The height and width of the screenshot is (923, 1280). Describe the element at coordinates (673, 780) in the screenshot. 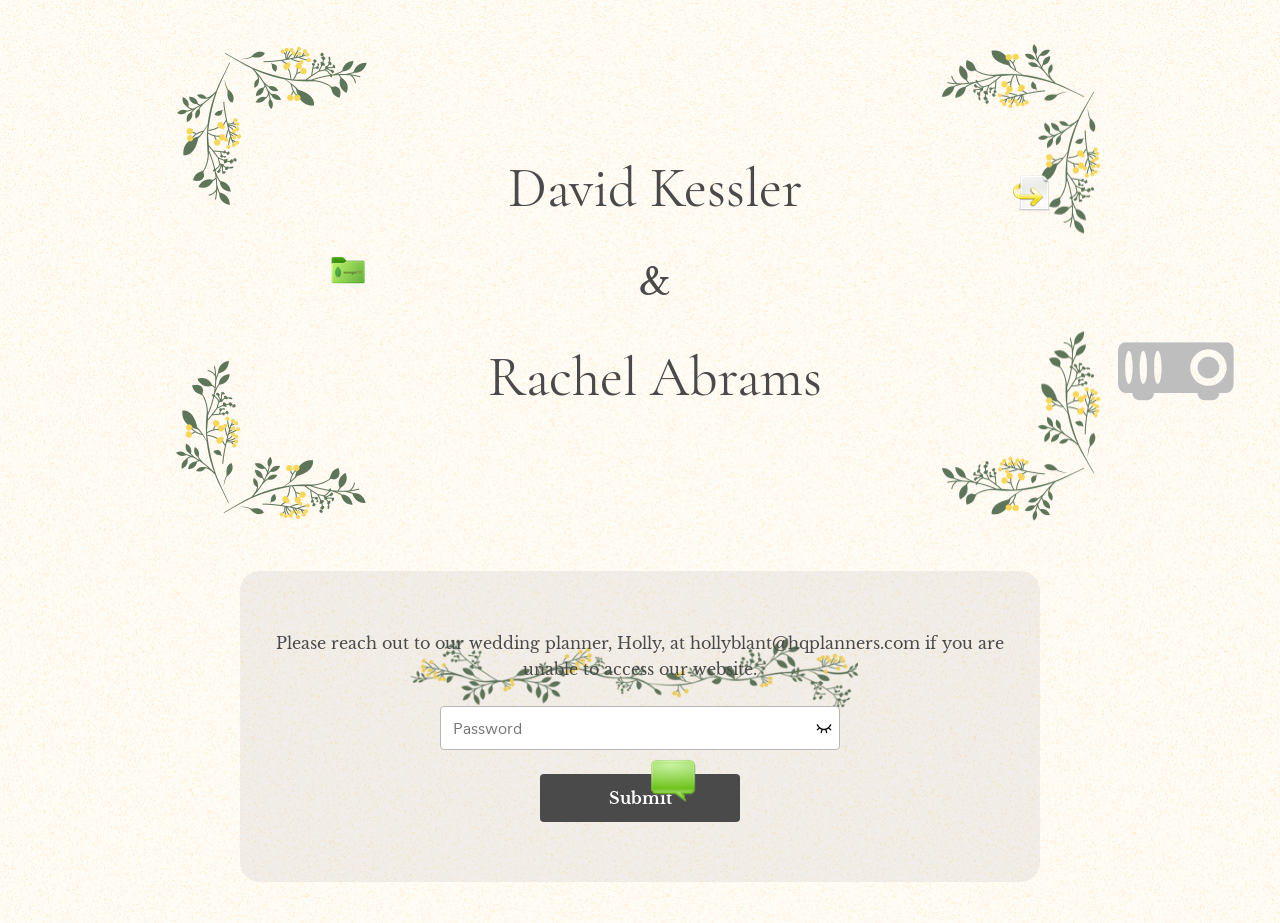

I see `indicates user is online and available` at that location.